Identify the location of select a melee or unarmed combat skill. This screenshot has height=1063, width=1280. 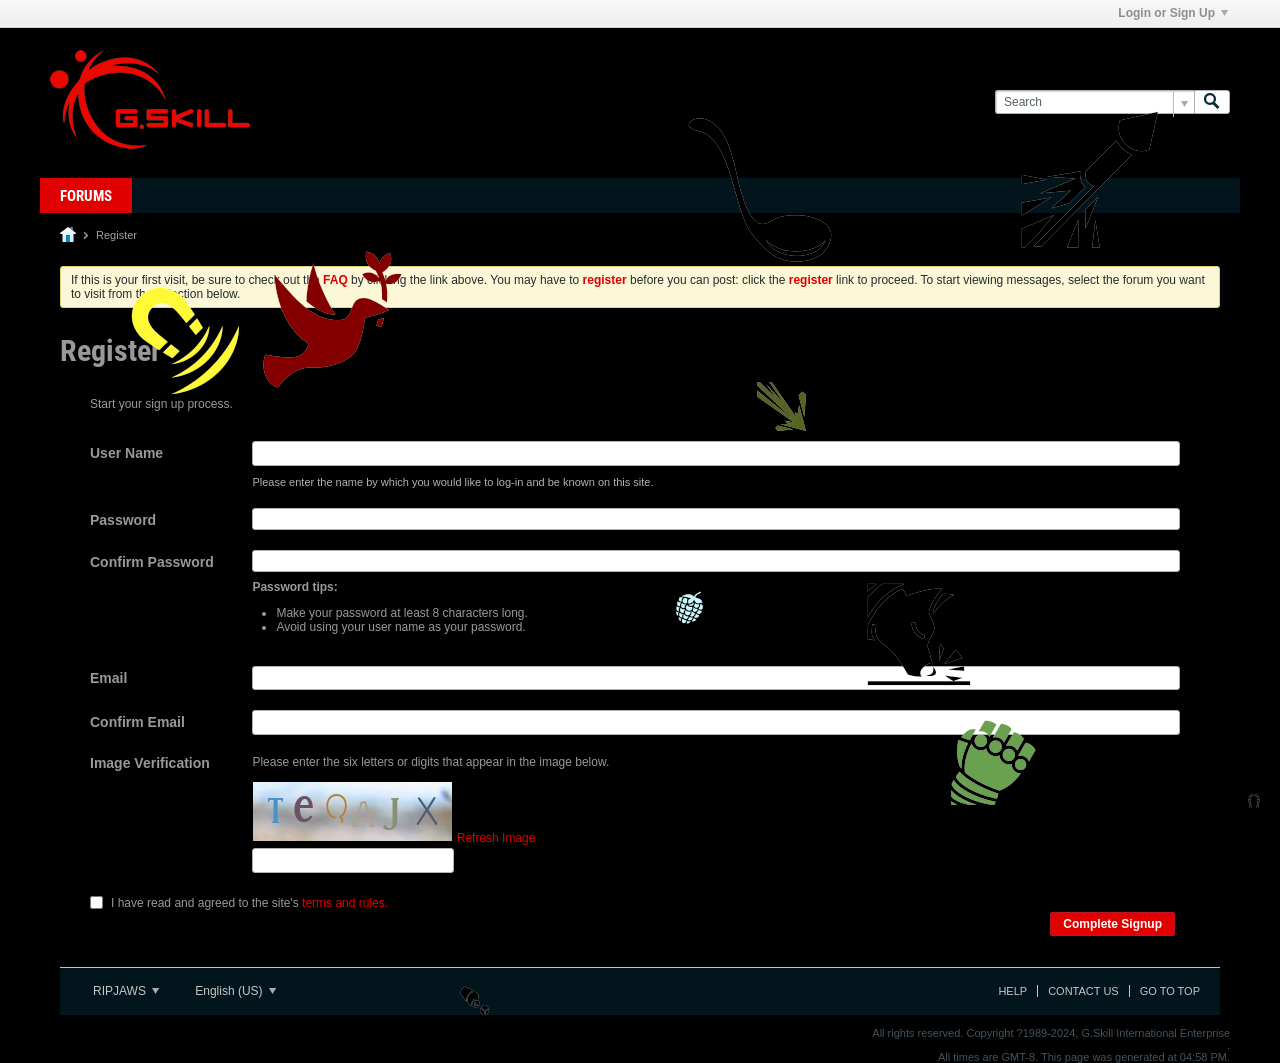
(993, 762).